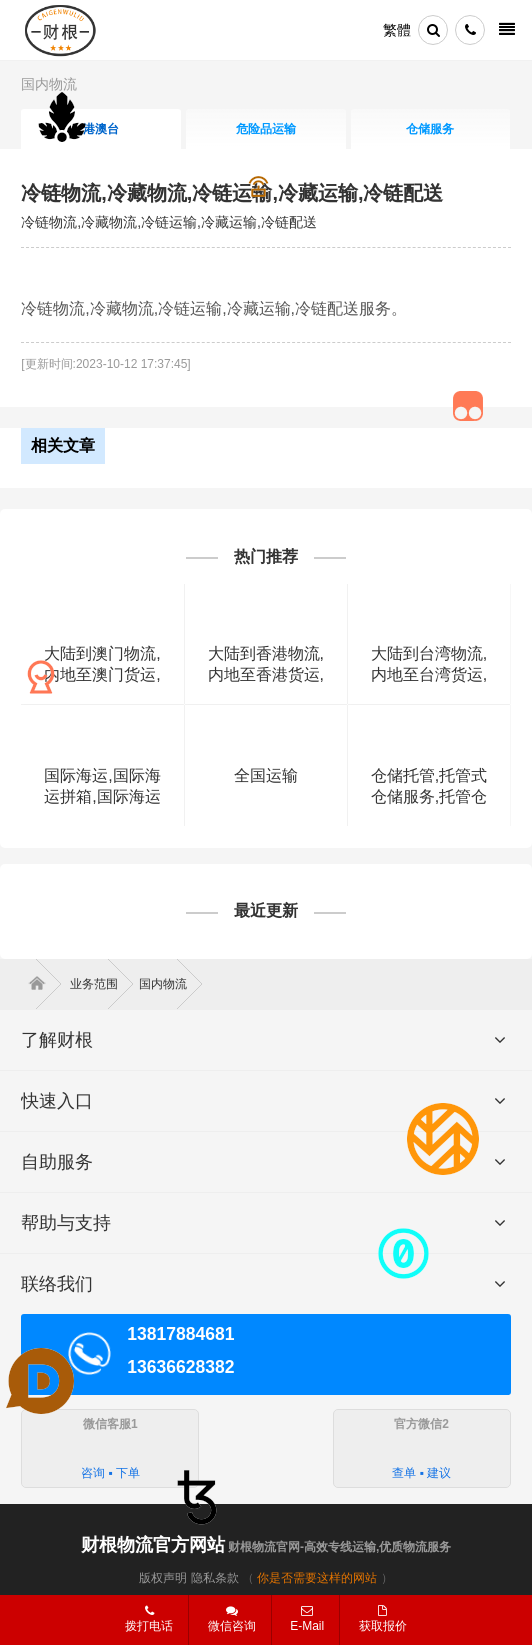  I want to click on tezos (XTZ) cryptocurrency logo, so click(197, 1496).